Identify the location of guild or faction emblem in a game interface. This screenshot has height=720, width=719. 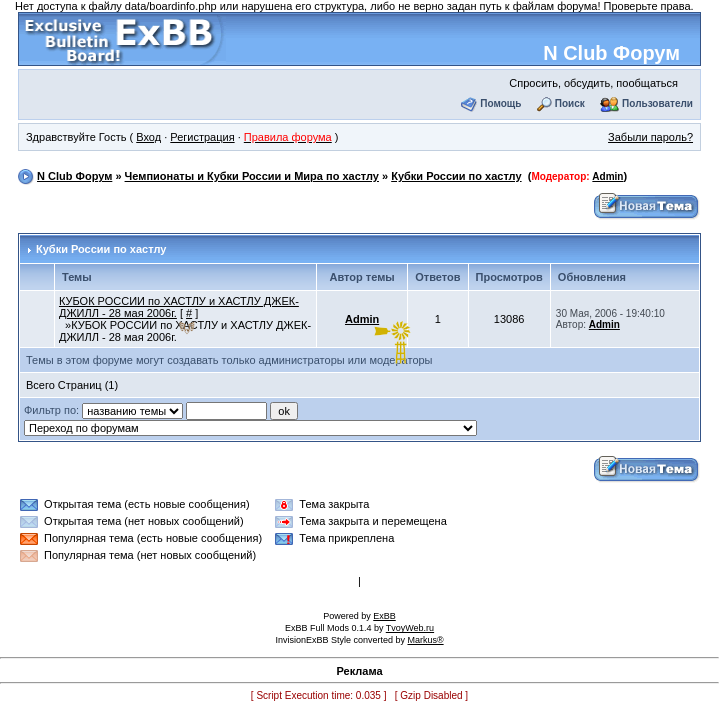
(187, 327).